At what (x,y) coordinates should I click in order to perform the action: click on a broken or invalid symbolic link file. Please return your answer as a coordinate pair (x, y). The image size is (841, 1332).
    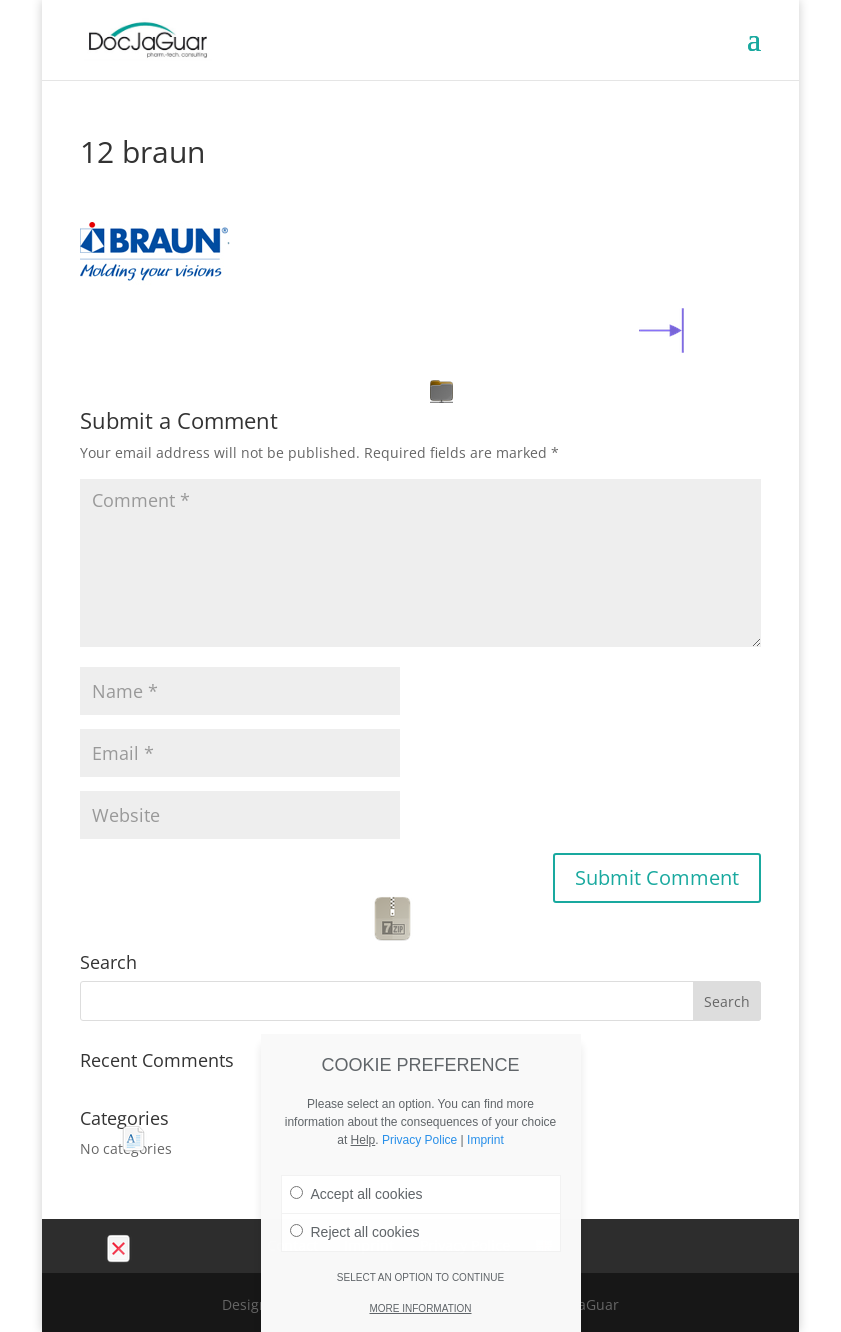
    Looking at the image, I should click on (118, 1248).